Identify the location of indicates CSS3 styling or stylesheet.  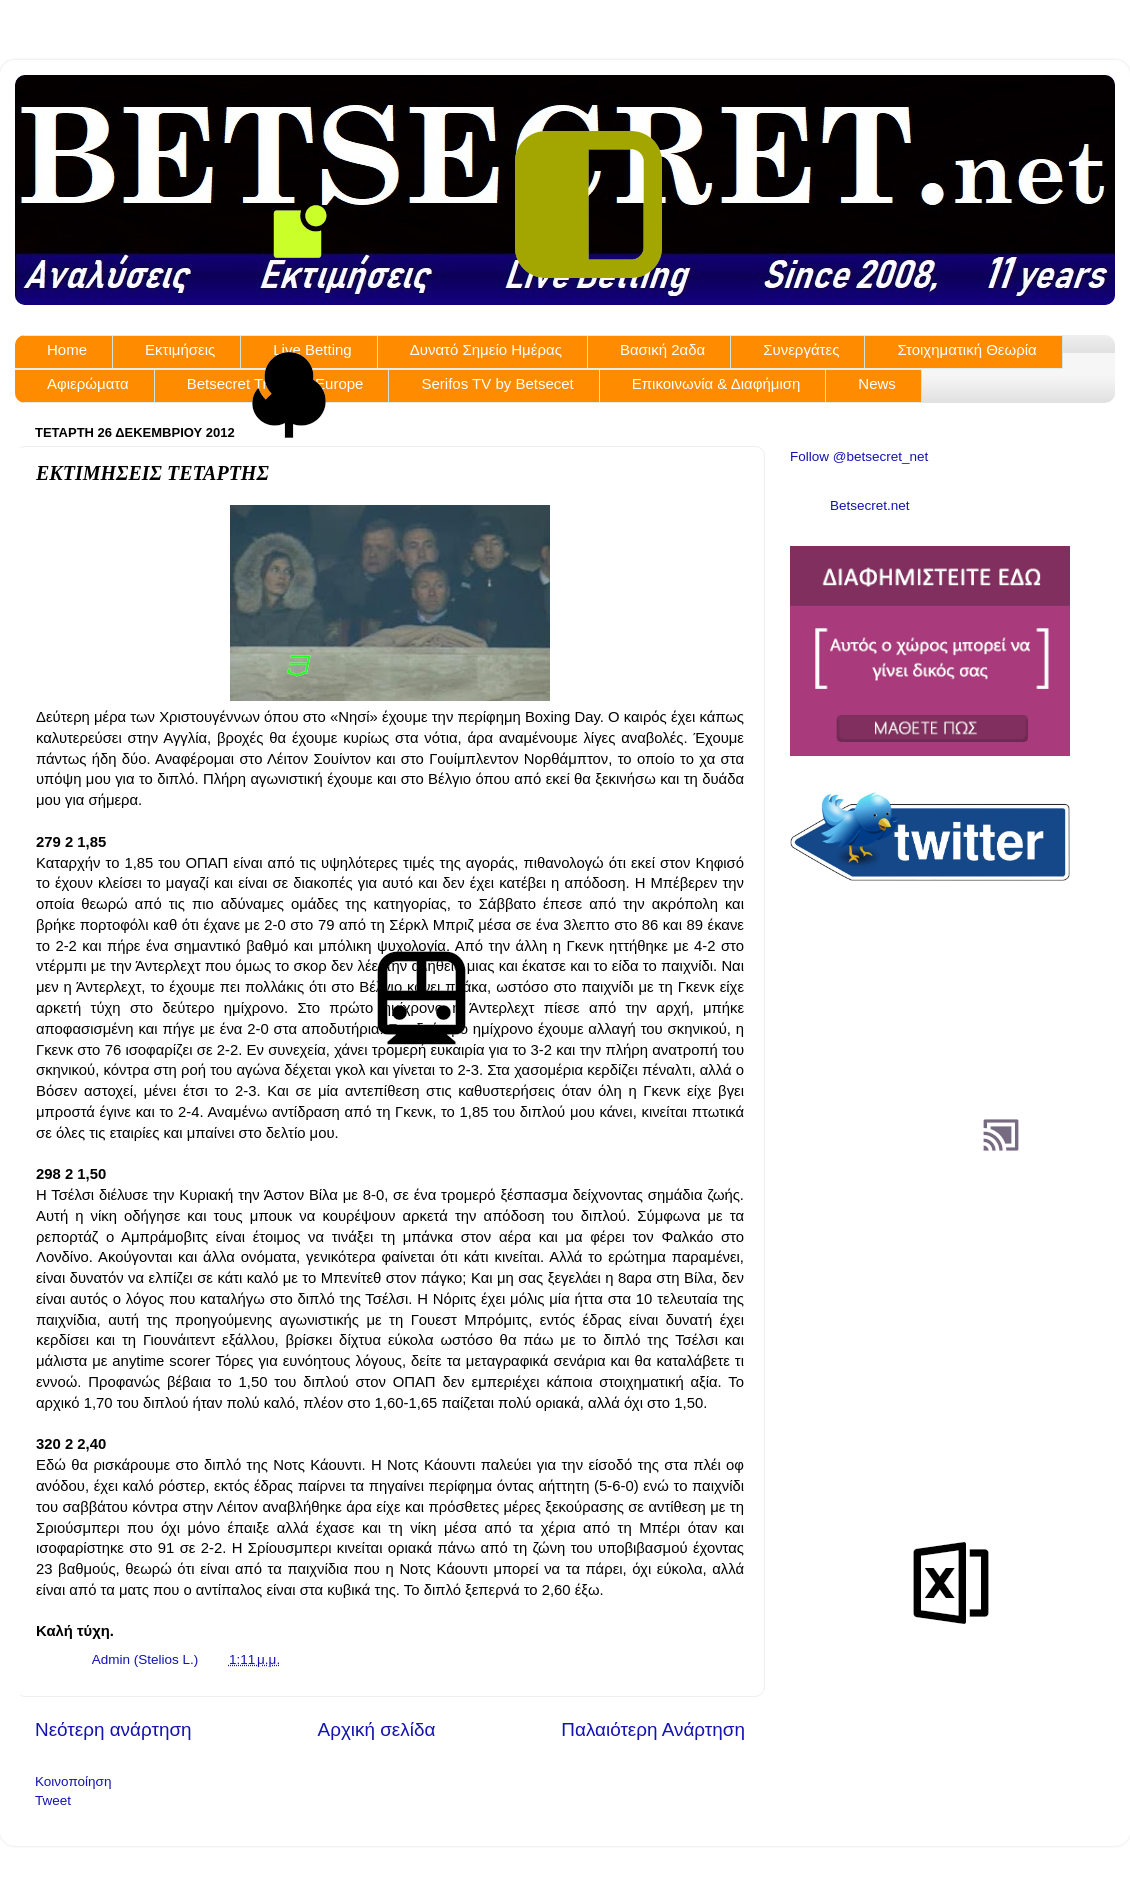
(299, 666).